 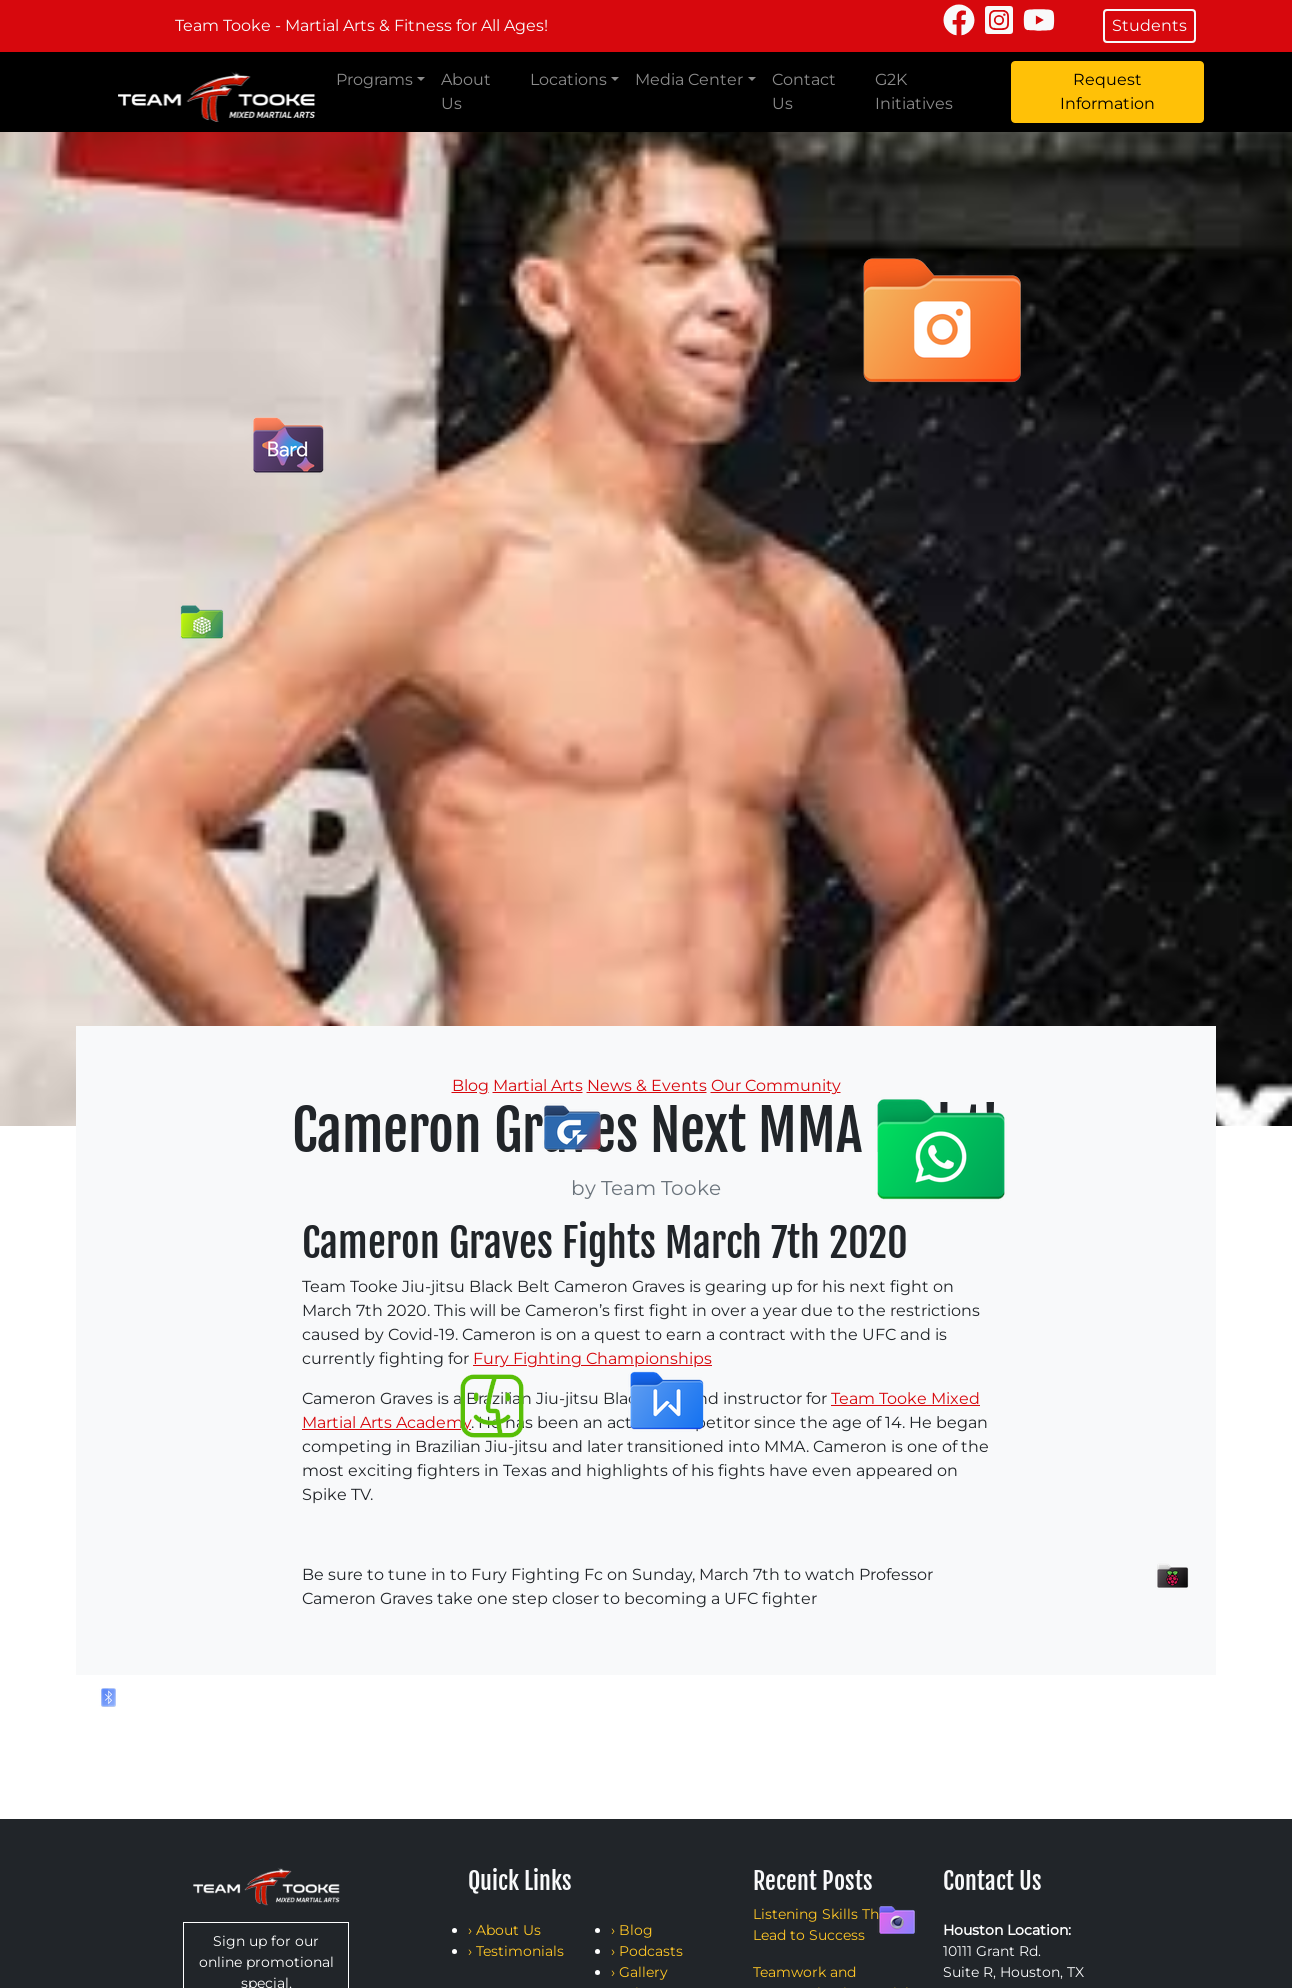 What do you see at coordinates (288, 447) in the screenshot?
I see `folder containing Google Bard AI files` at bounding box center [288, 447].